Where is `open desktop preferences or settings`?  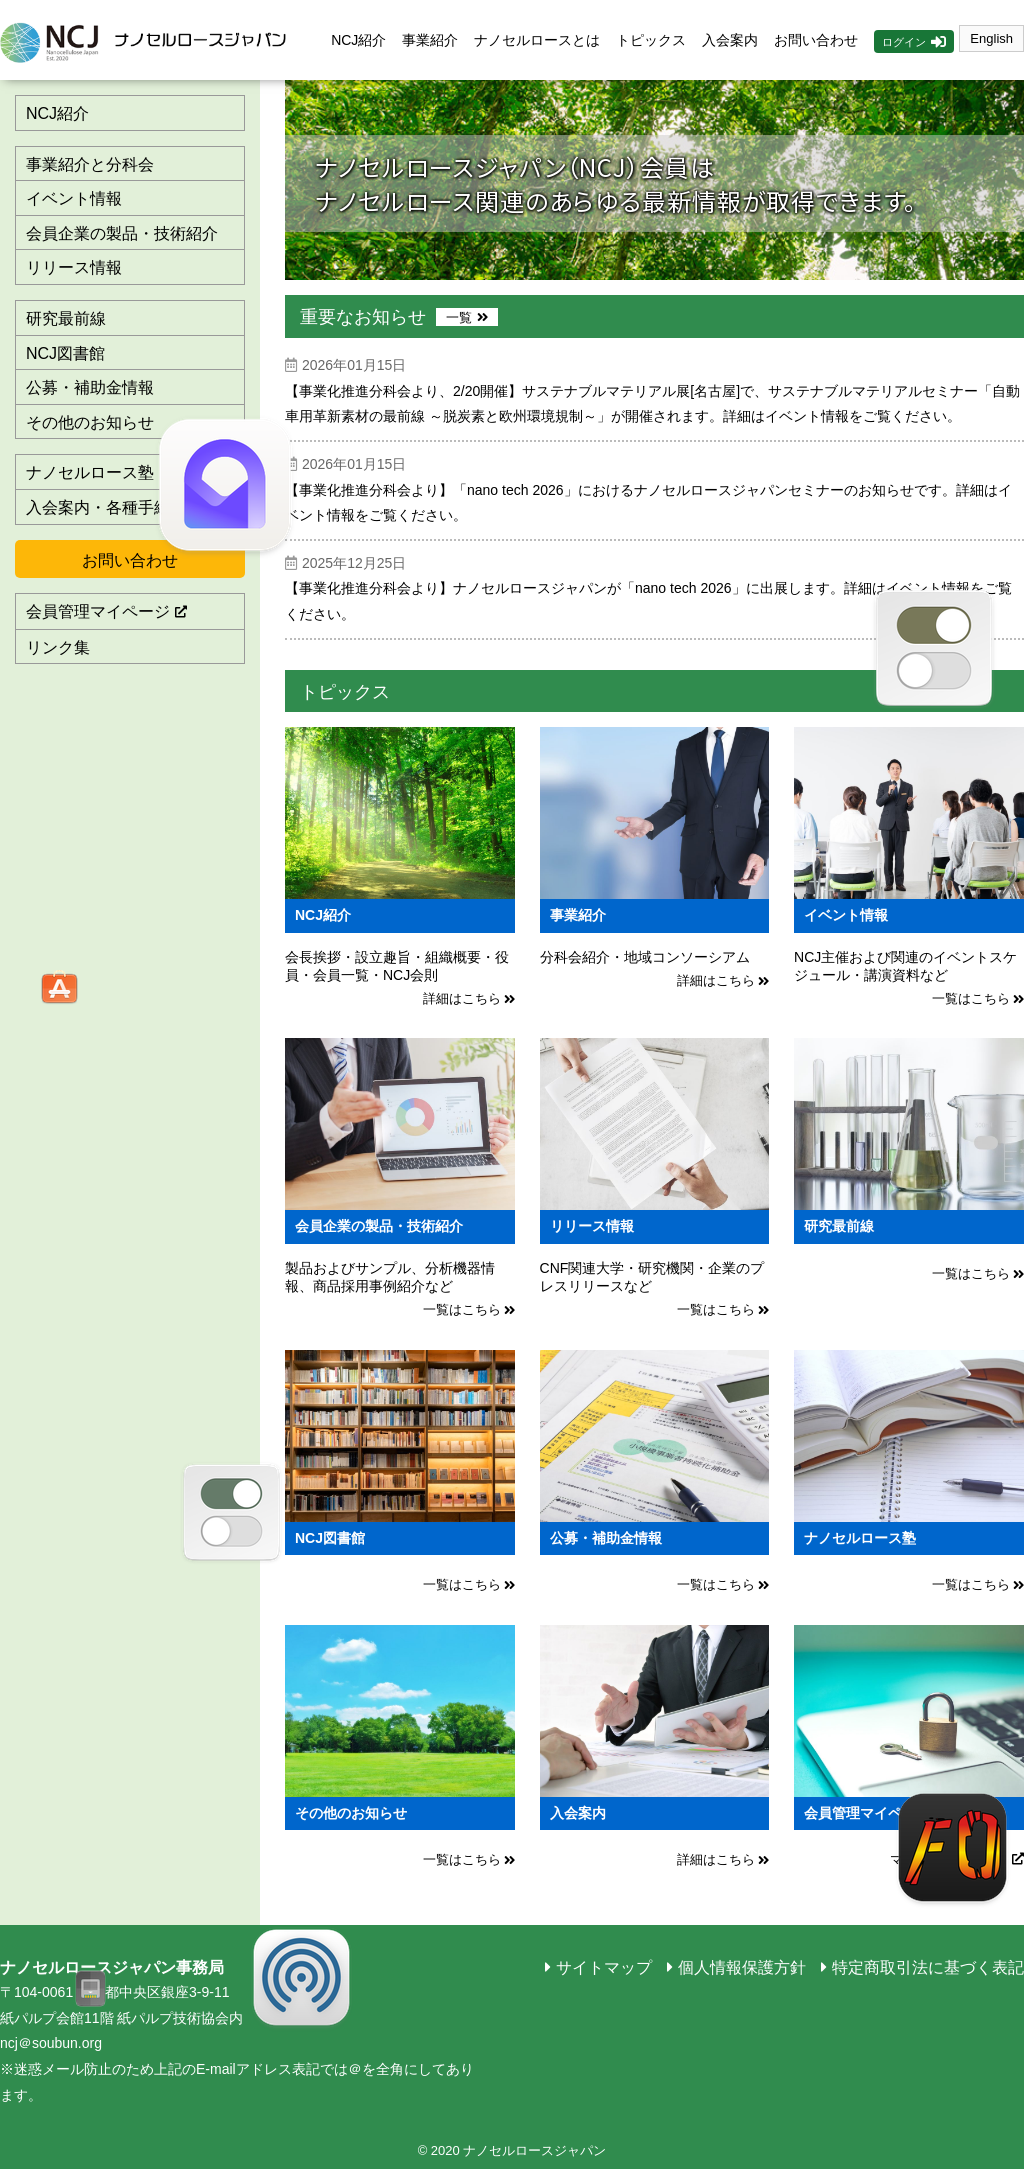
open desktop preferences or settings is located at coordinates (934, 648).